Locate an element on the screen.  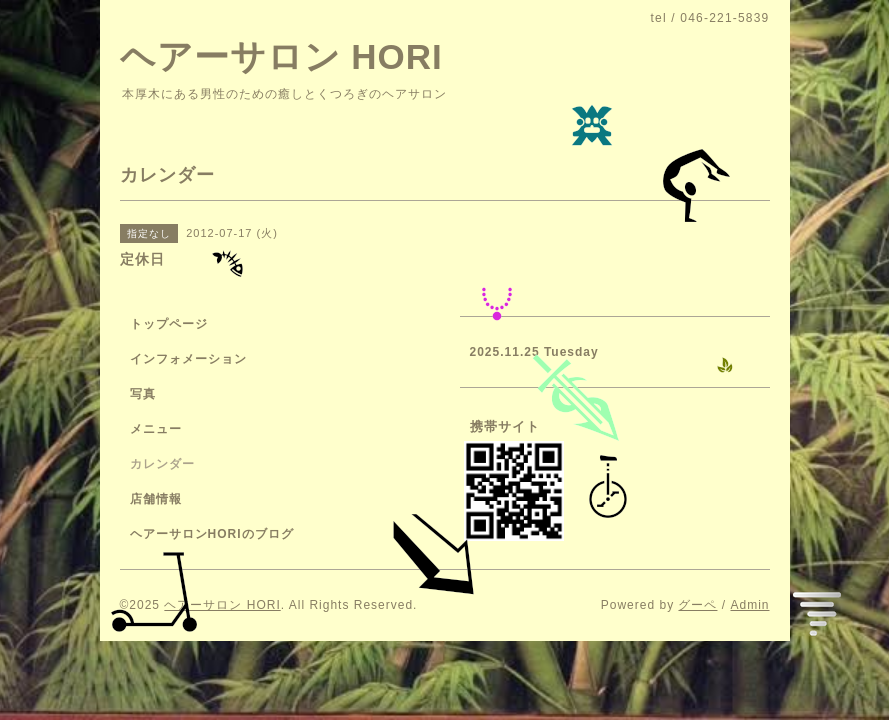
select unicycle or single-wheel vehicle option is located at coordinates (608, 486).